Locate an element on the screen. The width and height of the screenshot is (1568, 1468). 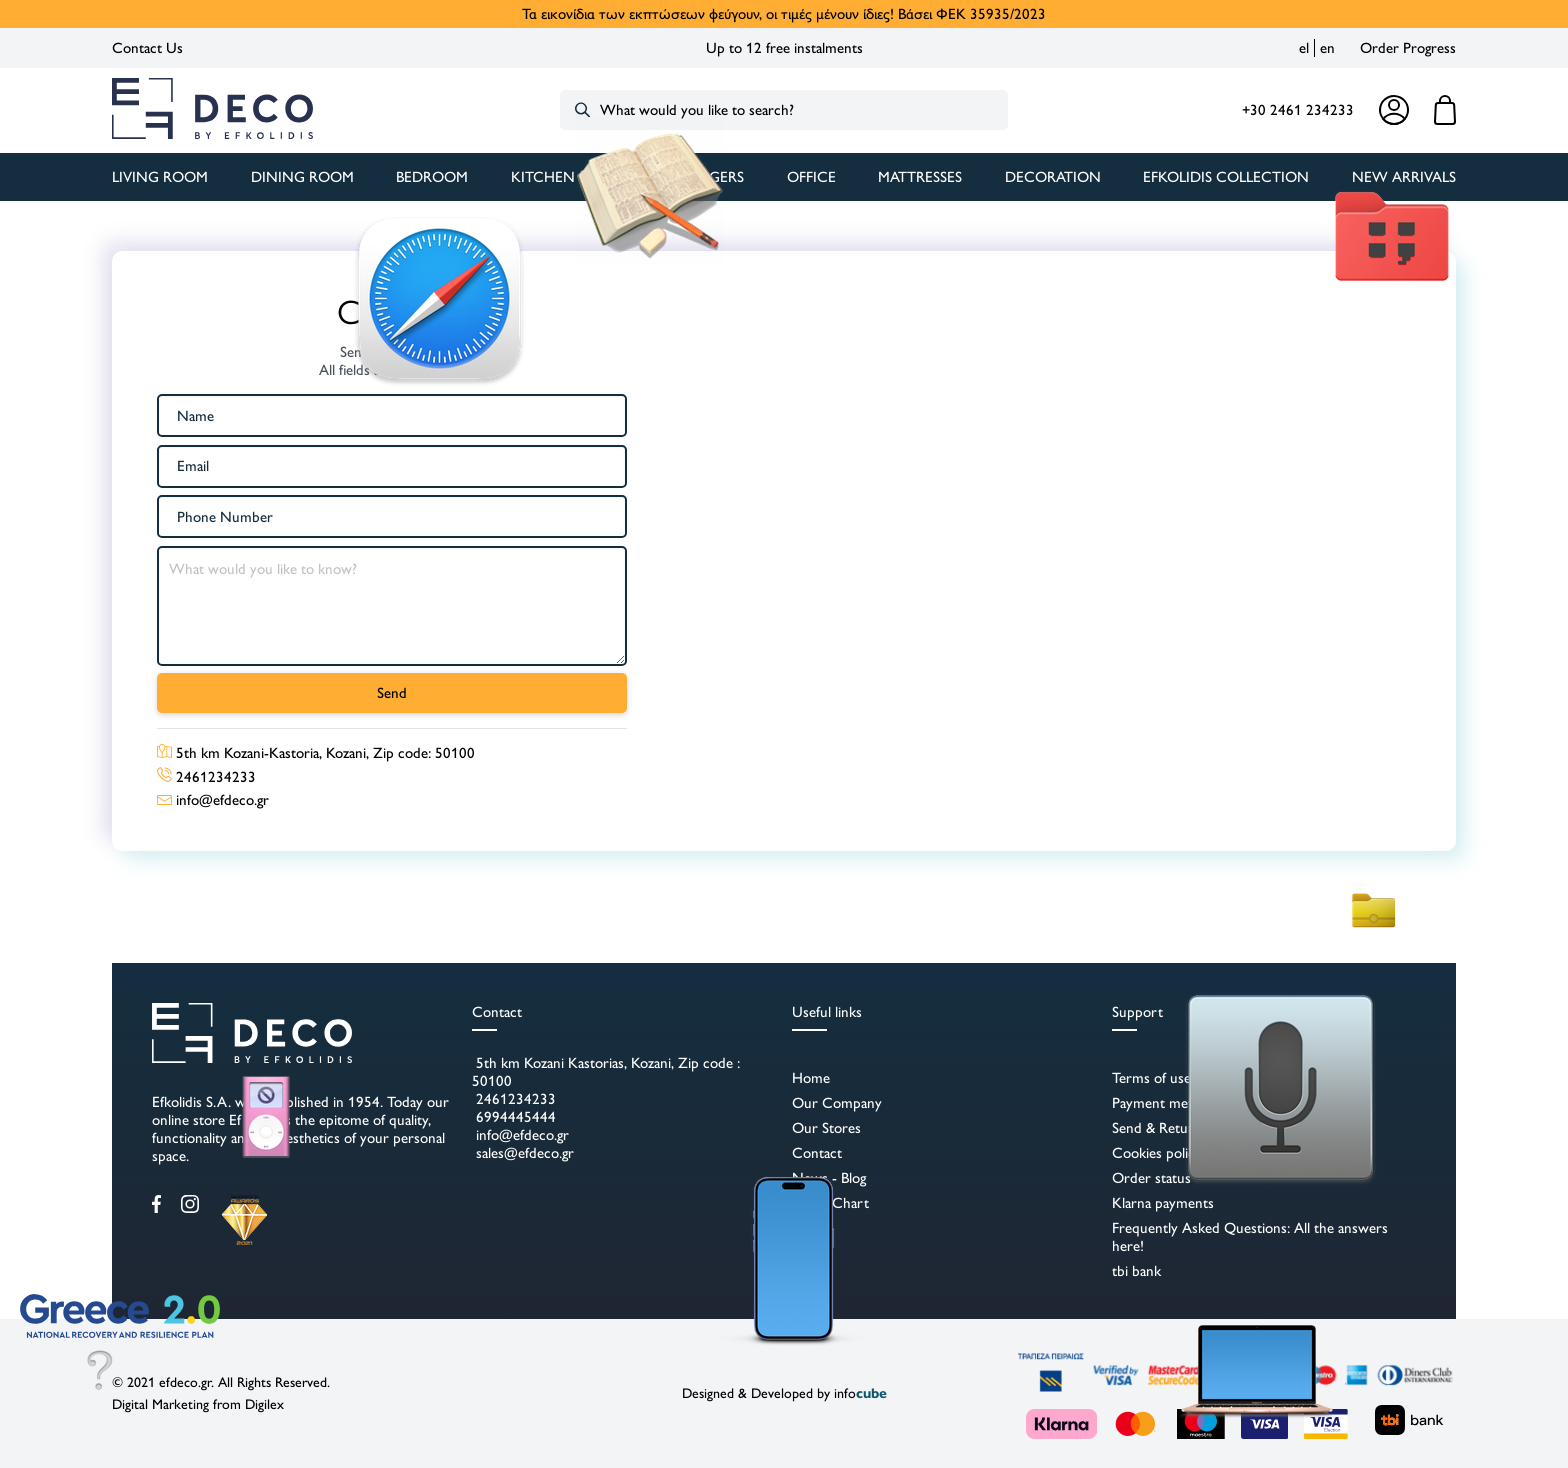
open forth programming language projects folder is located at coordinates (1391, 239).